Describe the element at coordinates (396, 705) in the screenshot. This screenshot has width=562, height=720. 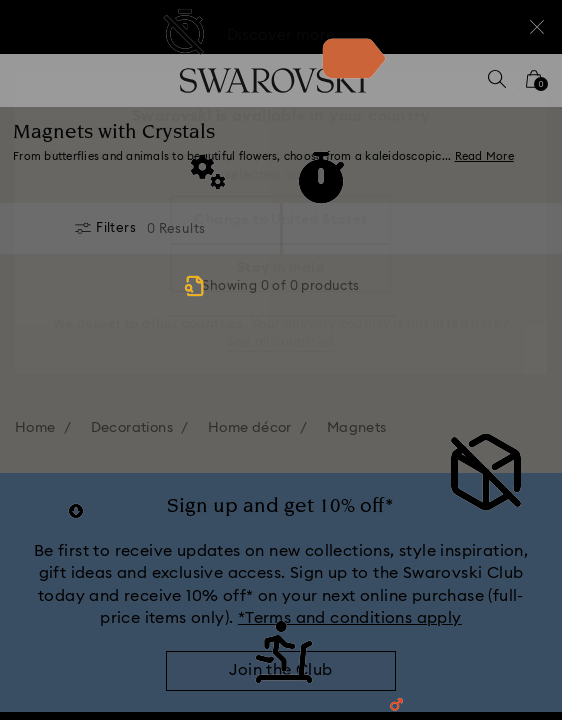
I see `indicates male gender selection` at that location.